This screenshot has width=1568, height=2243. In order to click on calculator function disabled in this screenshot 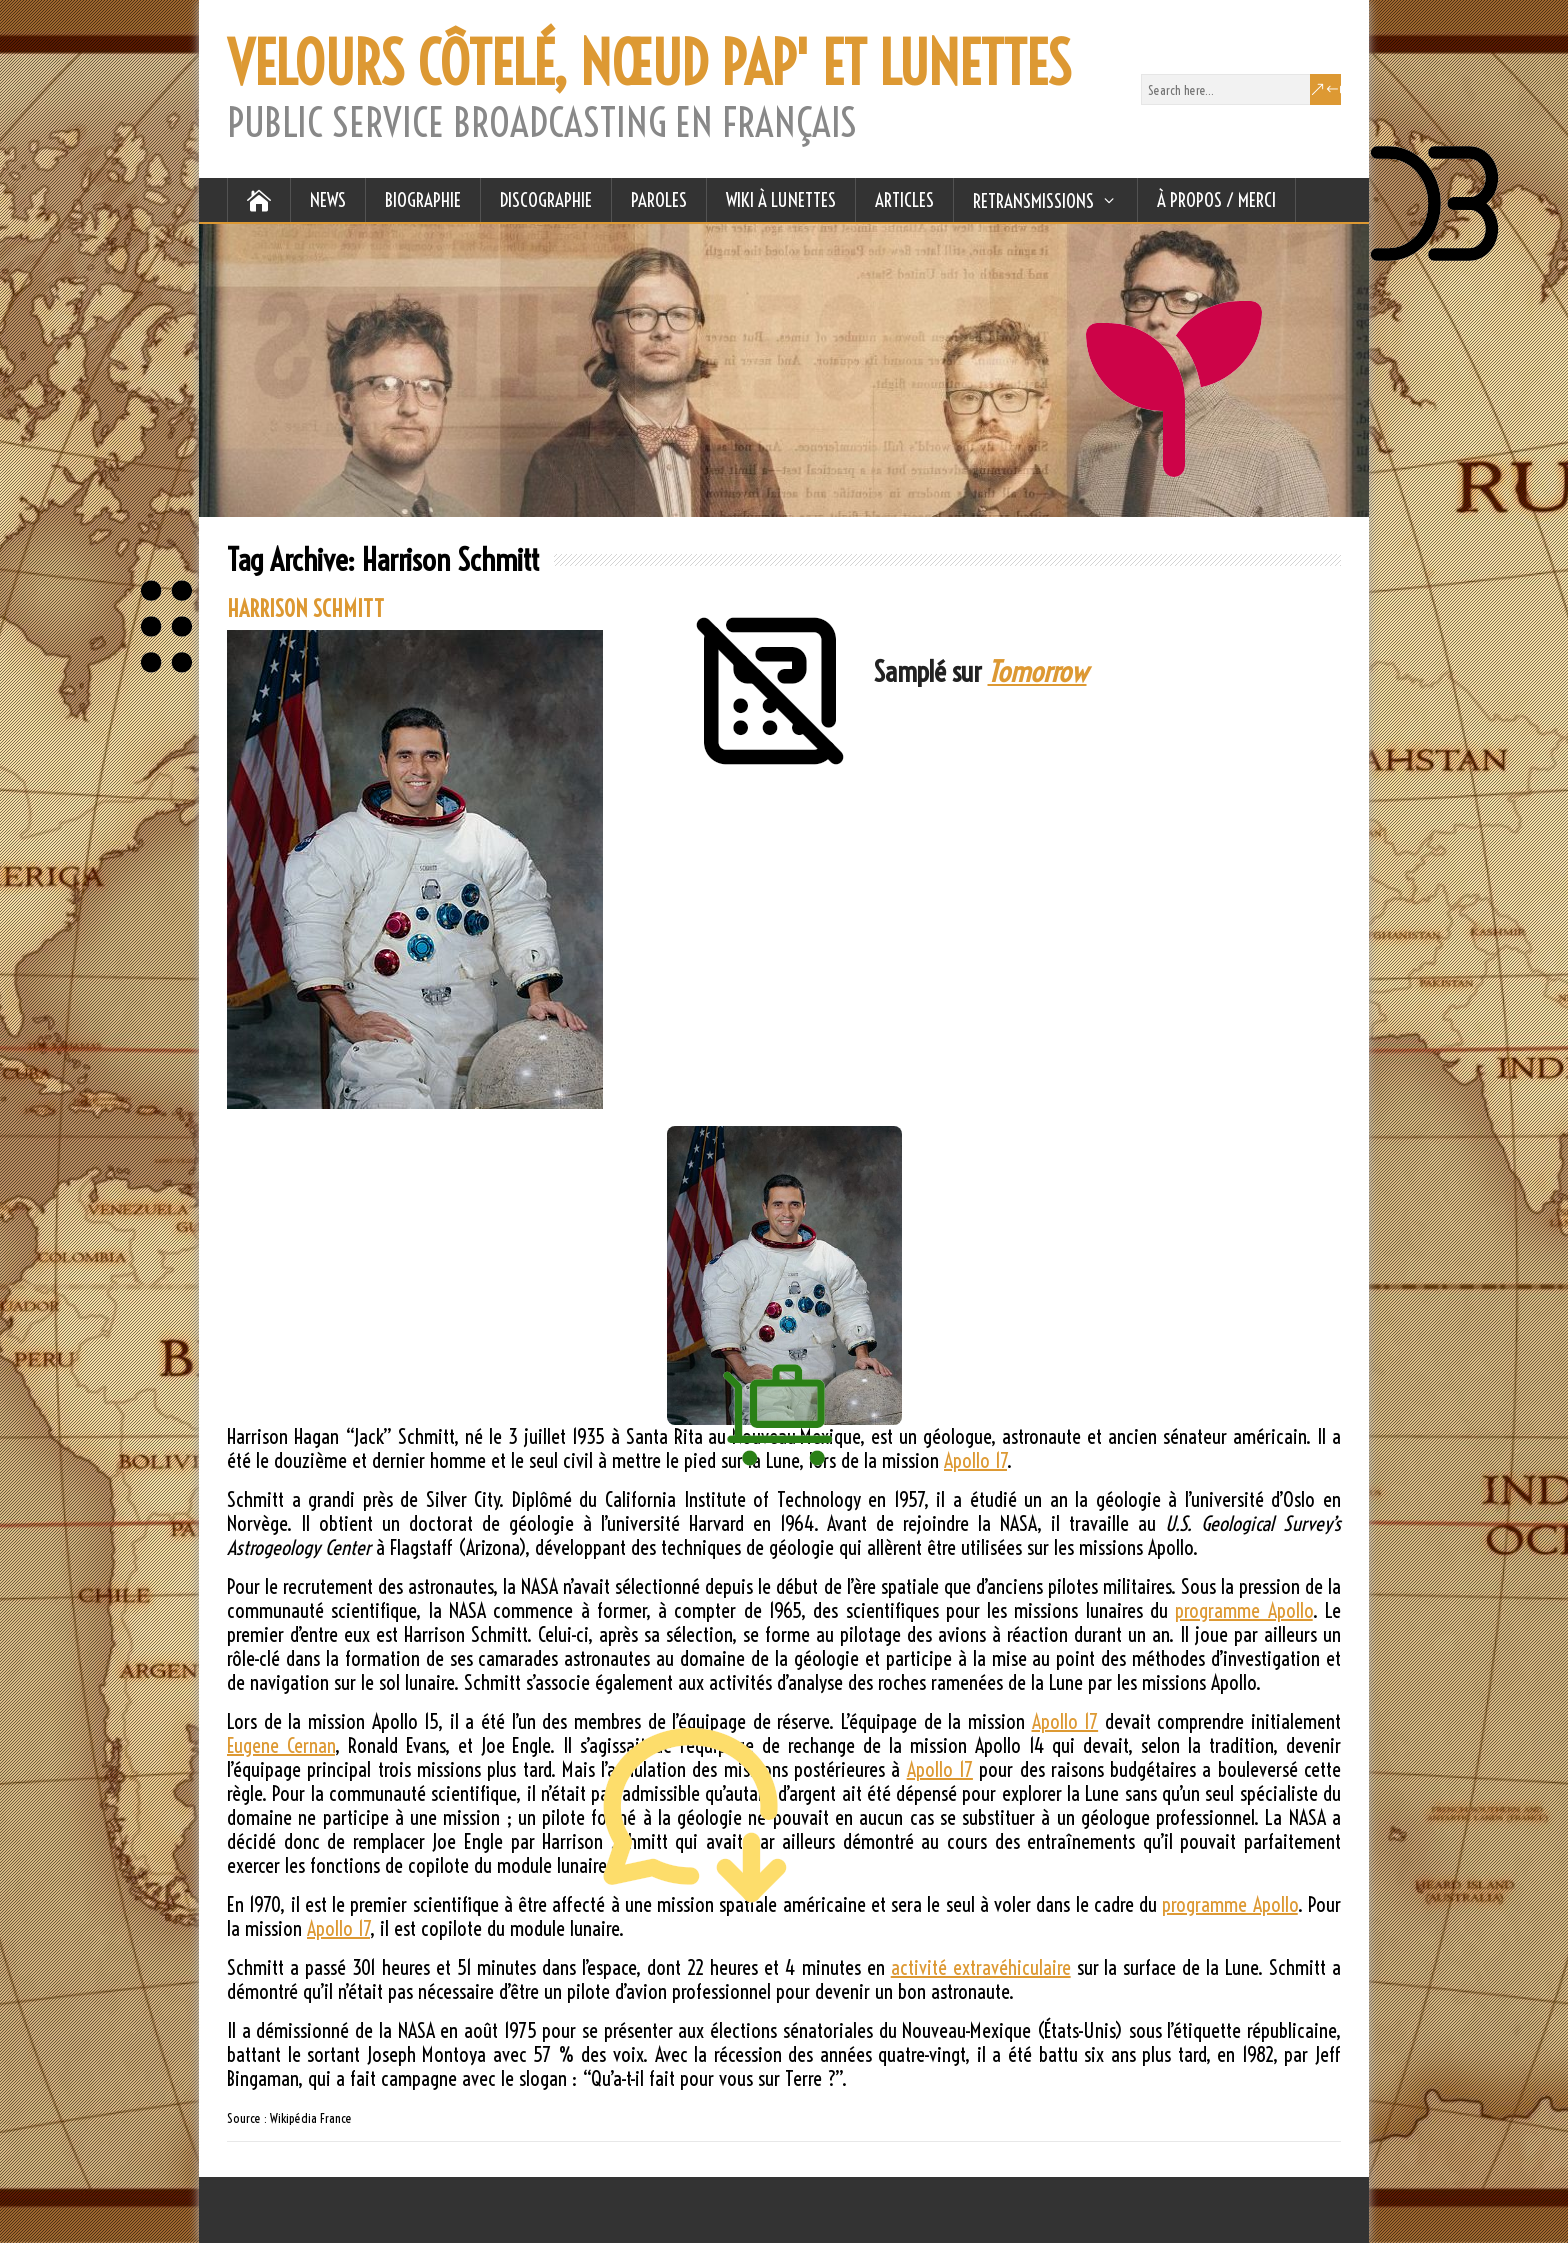, I will do `click(770, 691)`.